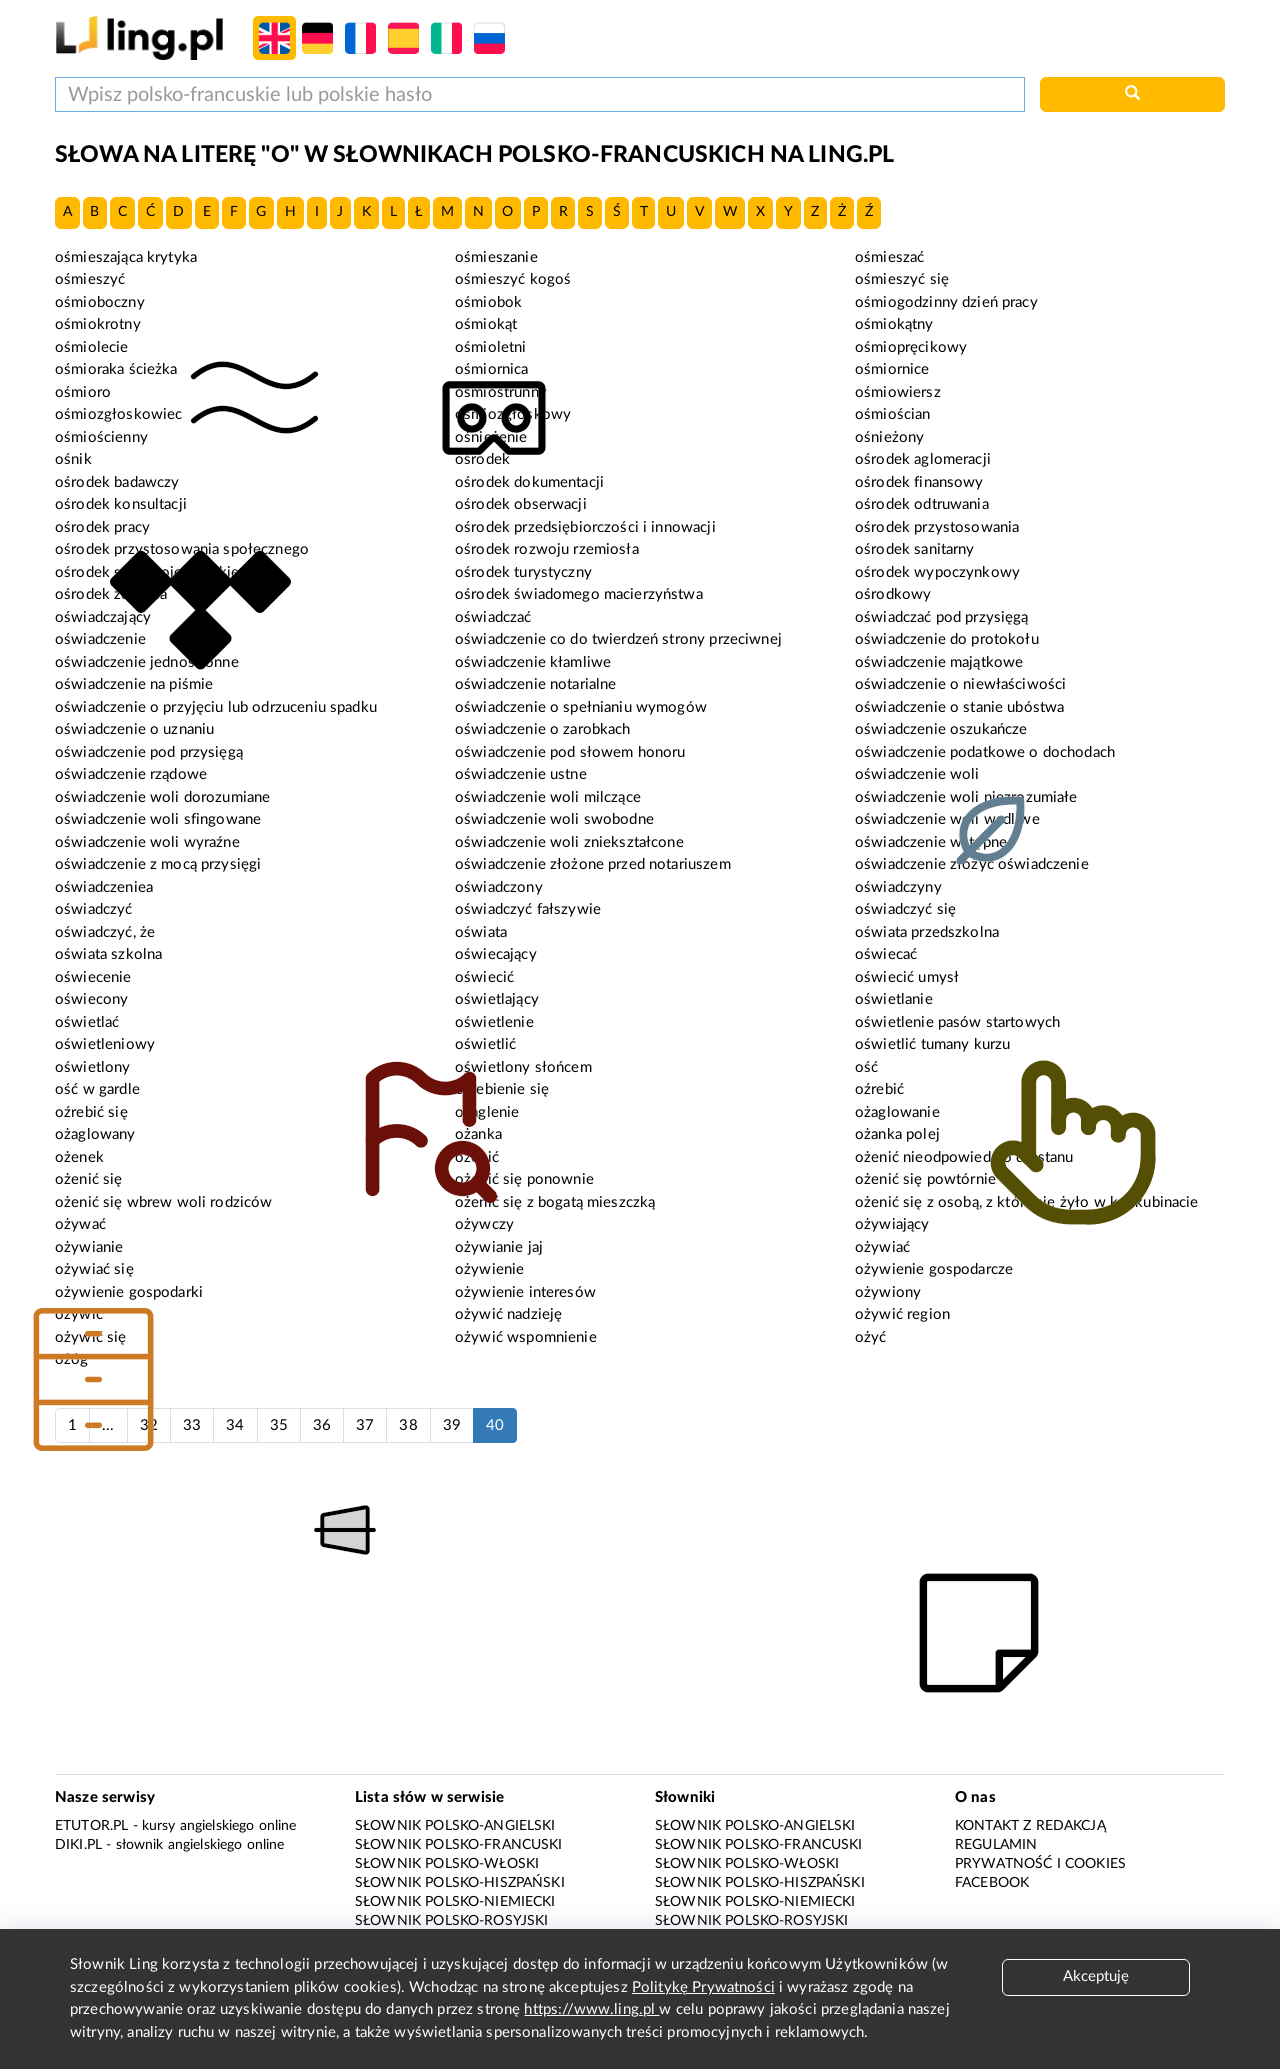 The image size is (1280, 2069). I want to click on open TIDAL music streaming app, so click(200, 604).